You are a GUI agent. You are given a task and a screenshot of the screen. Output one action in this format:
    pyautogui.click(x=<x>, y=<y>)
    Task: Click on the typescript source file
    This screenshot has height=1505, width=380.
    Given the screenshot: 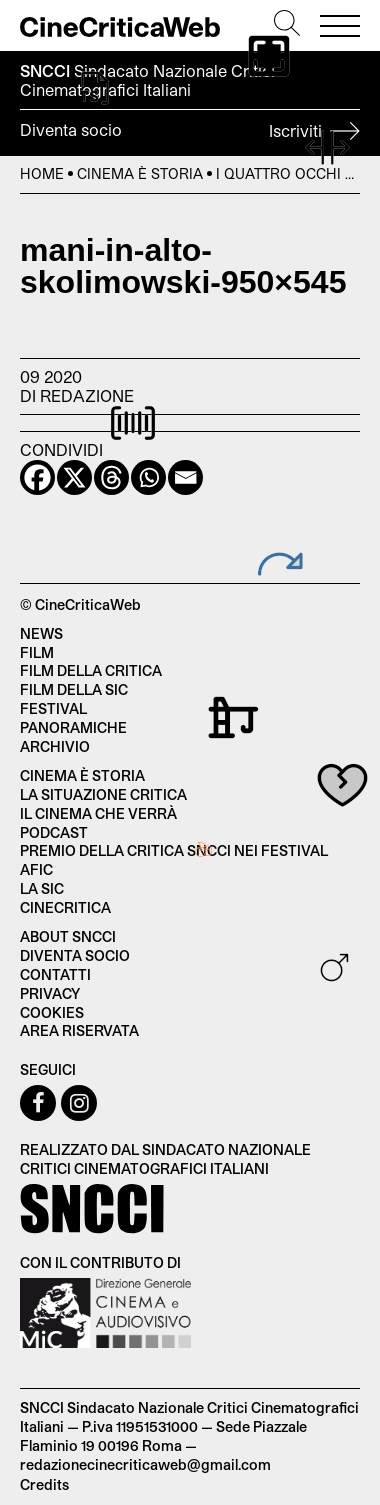 What is the action you would take?
    pyautogui.click(x=95, y=88)
    